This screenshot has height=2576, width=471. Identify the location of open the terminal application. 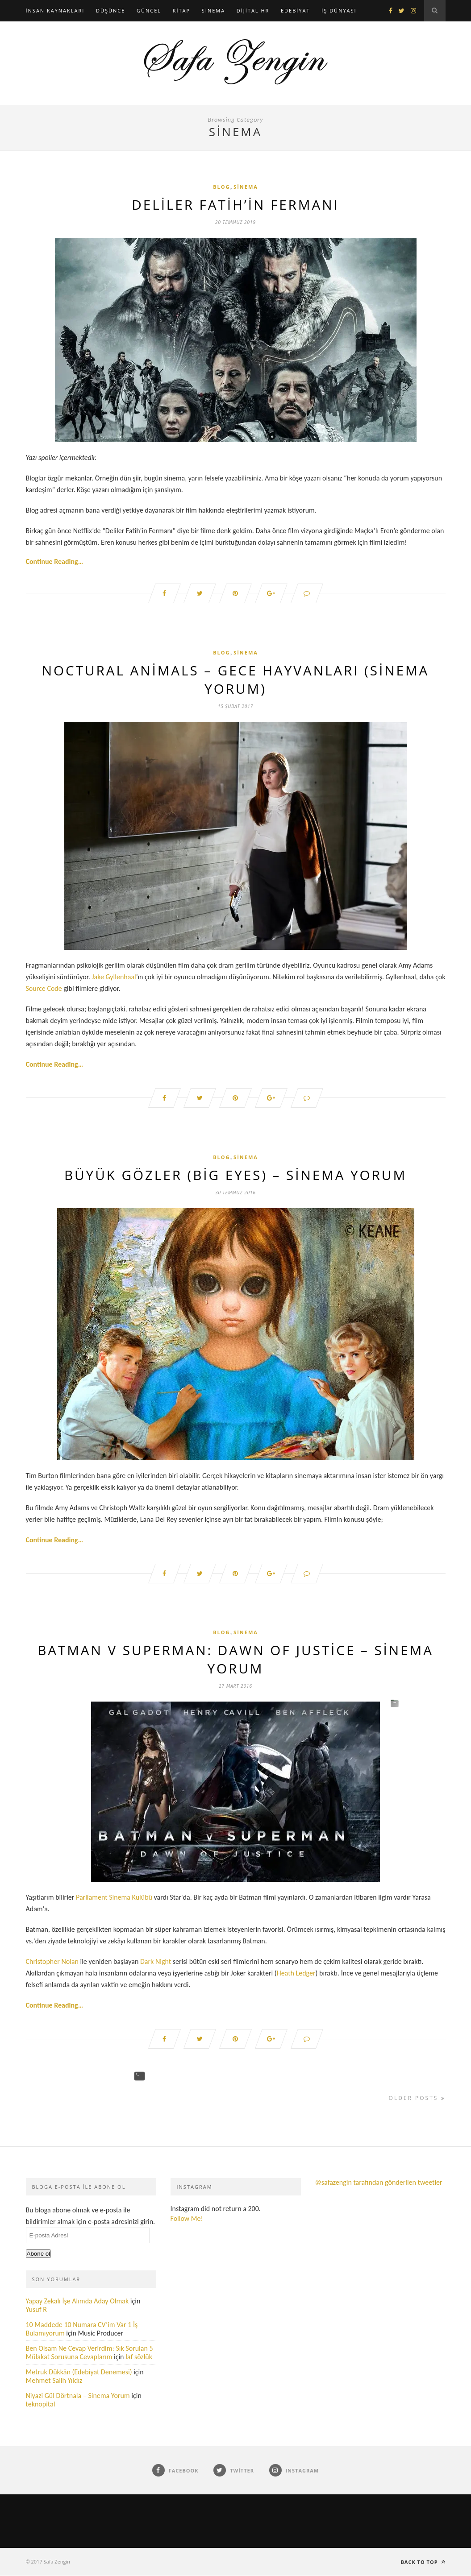
(139, 2076).